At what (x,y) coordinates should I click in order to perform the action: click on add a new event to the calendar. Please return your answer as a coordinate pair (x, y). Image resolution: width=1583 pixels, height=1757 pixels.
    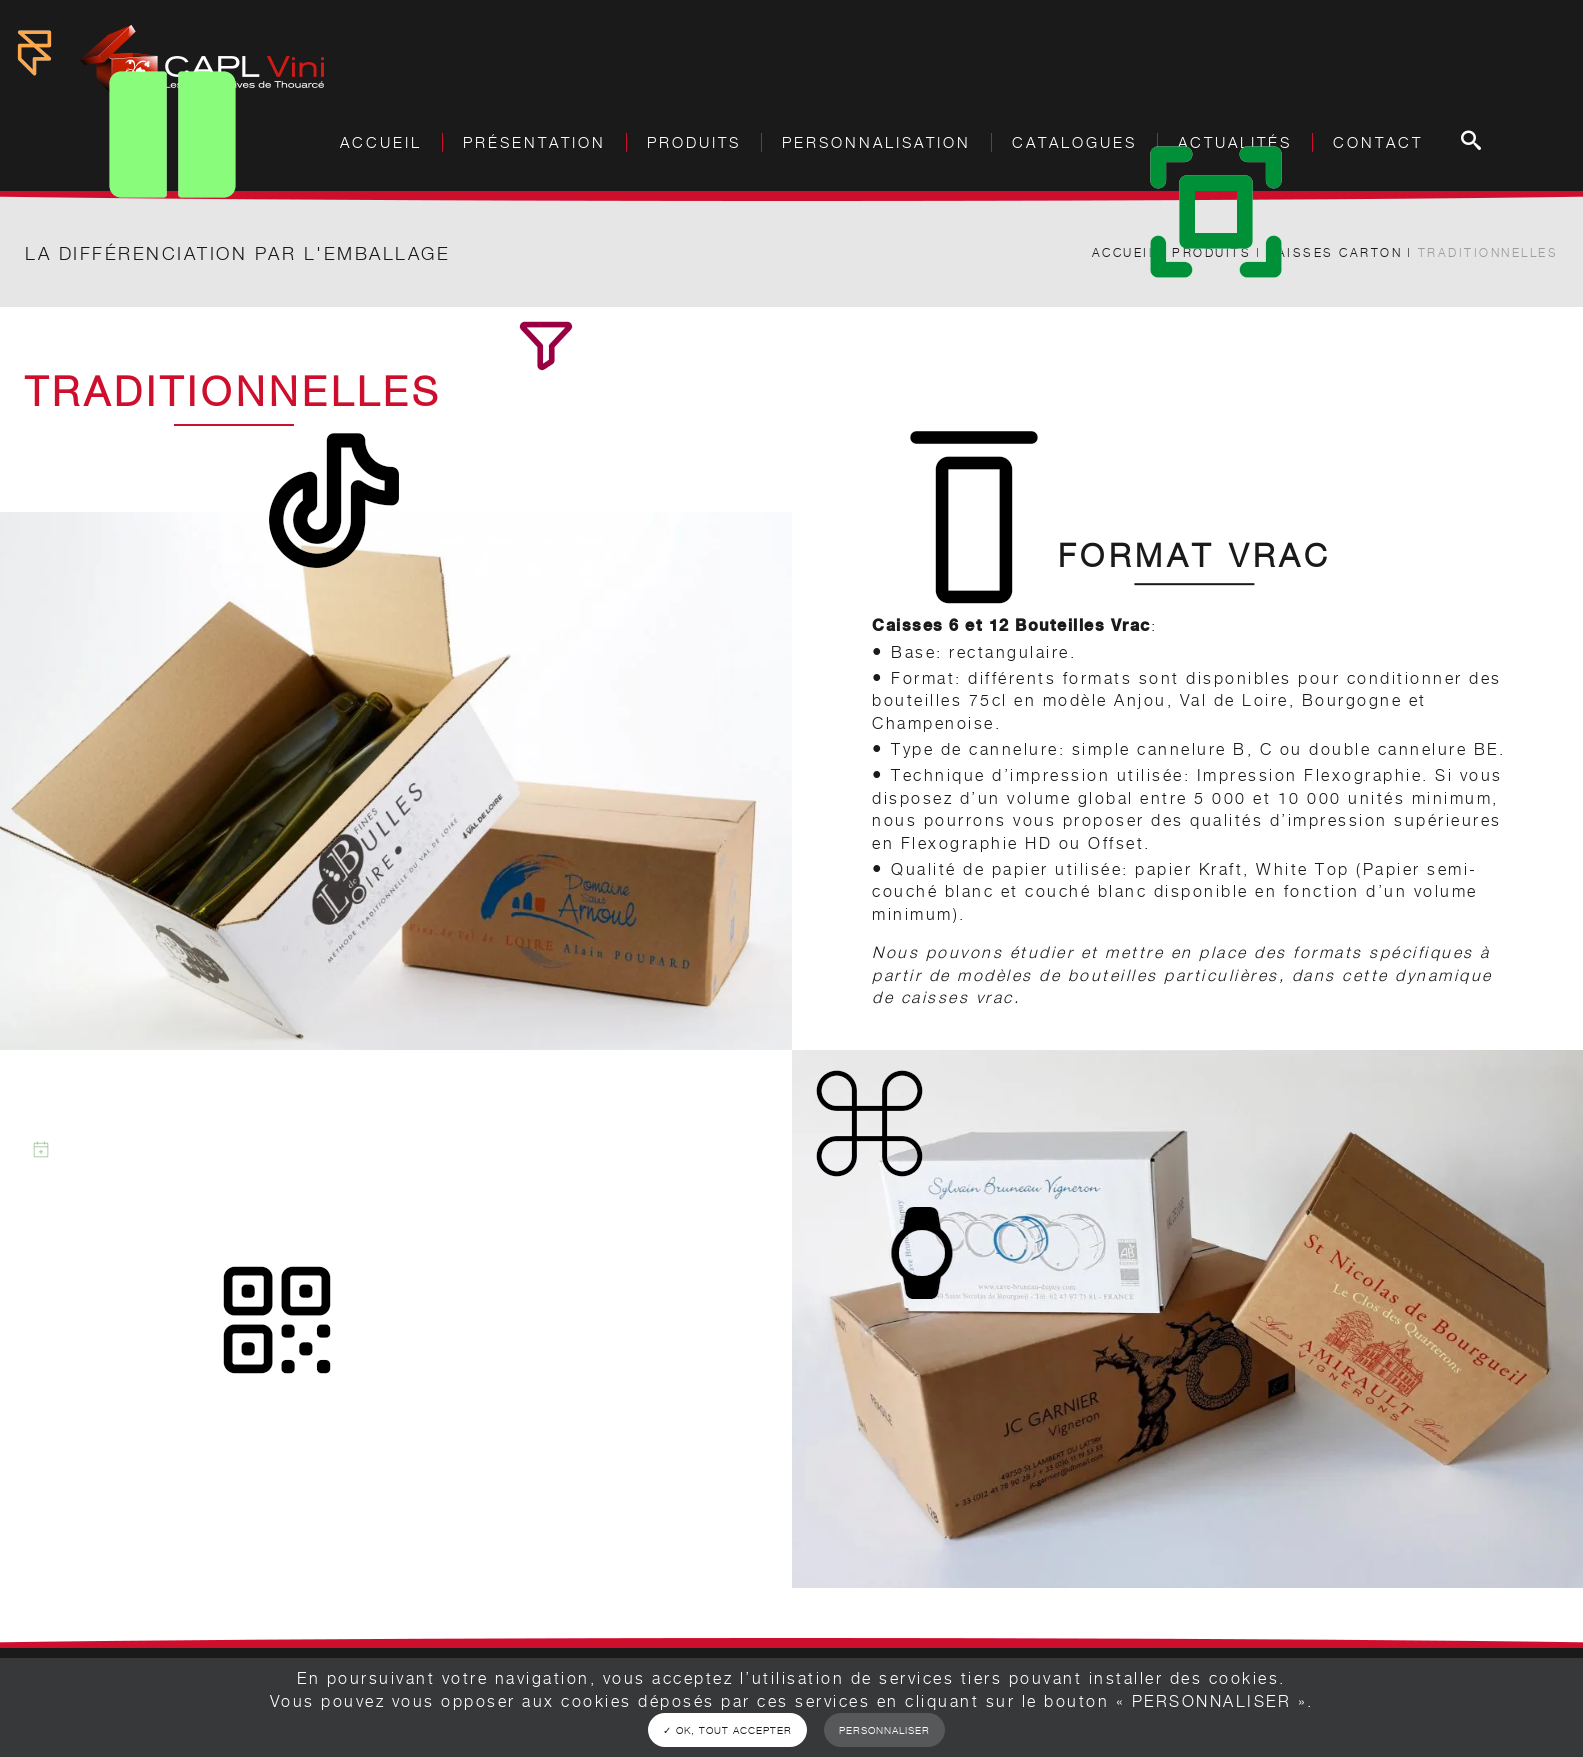
    Looking at the image, I should click on (41, 1150).